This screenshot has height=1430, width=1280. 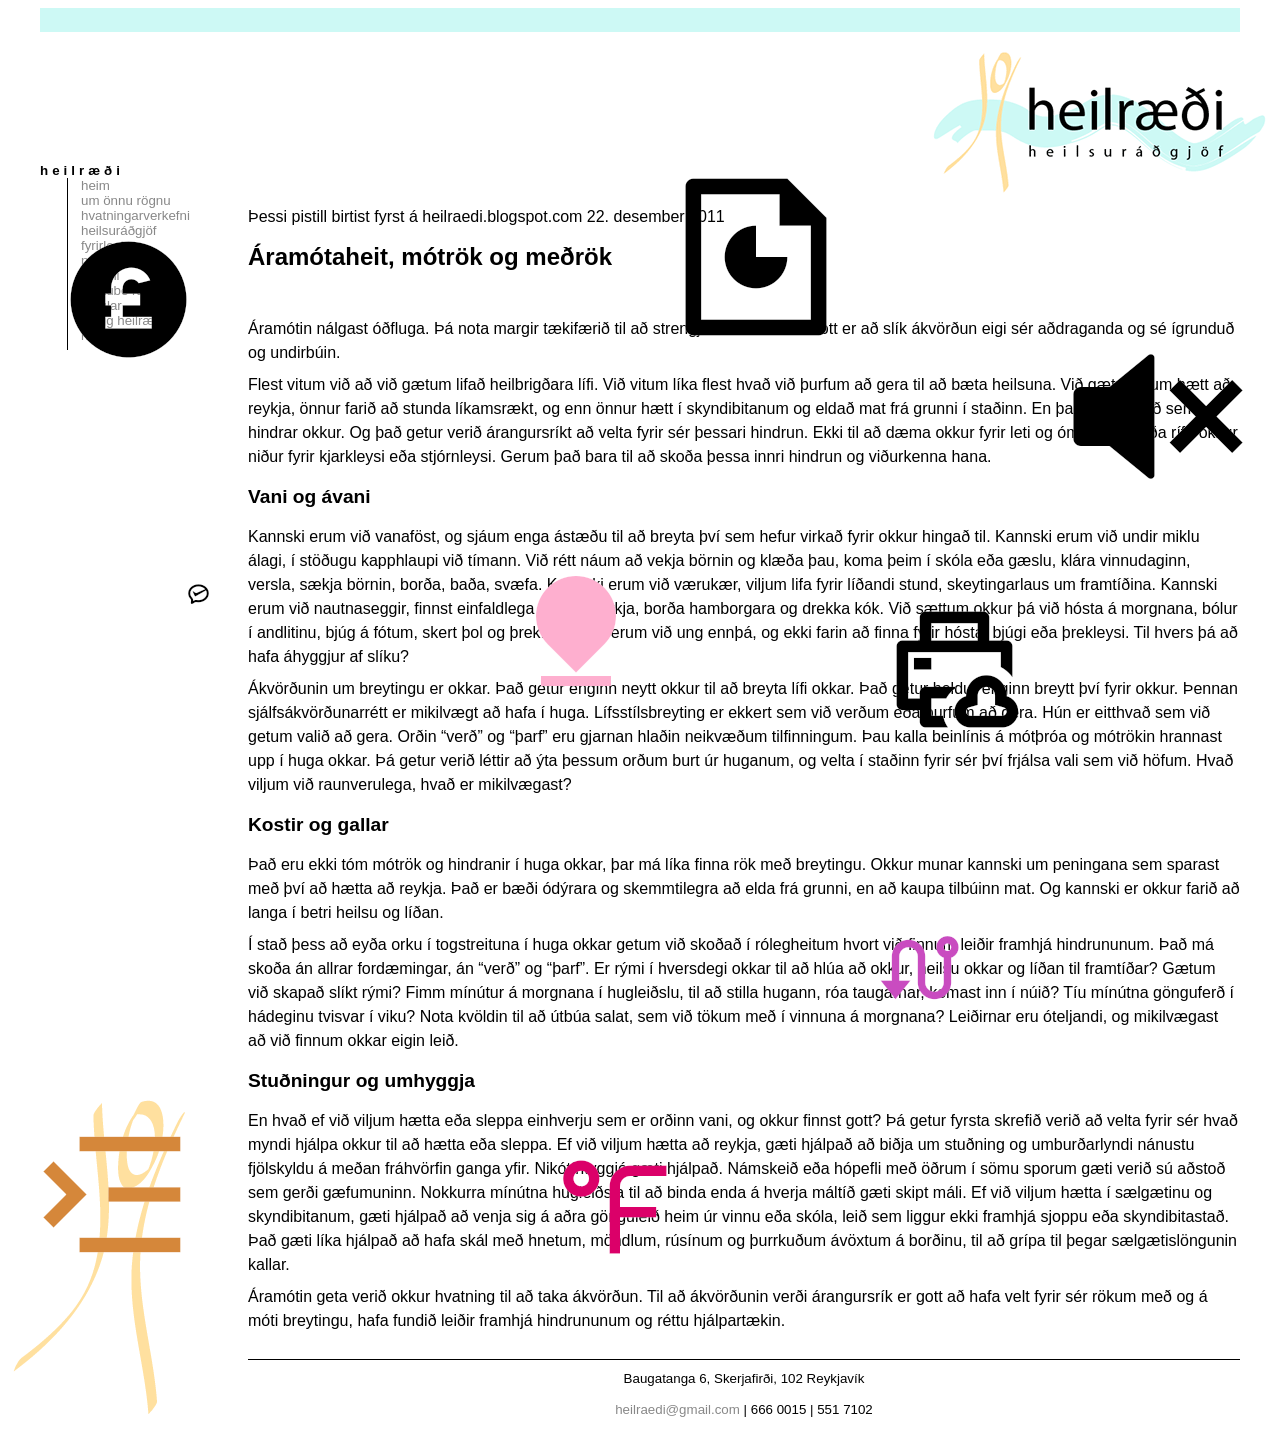 What do you see at coordinates (576, 626) in the screenshot?
I see `mark a location on the map` at bounding box center [576, 626].